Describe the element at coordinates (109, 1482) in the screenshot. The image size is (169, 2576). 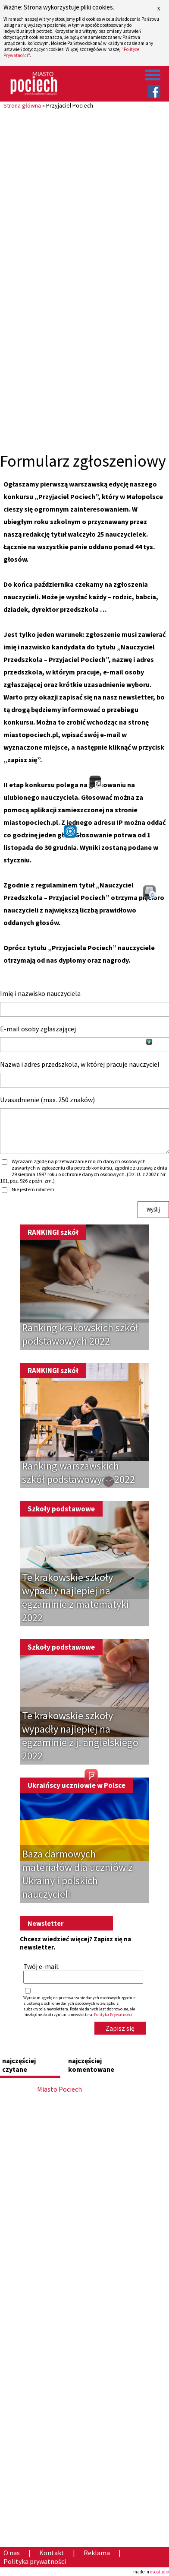
I see `open the clocks app` at that location.